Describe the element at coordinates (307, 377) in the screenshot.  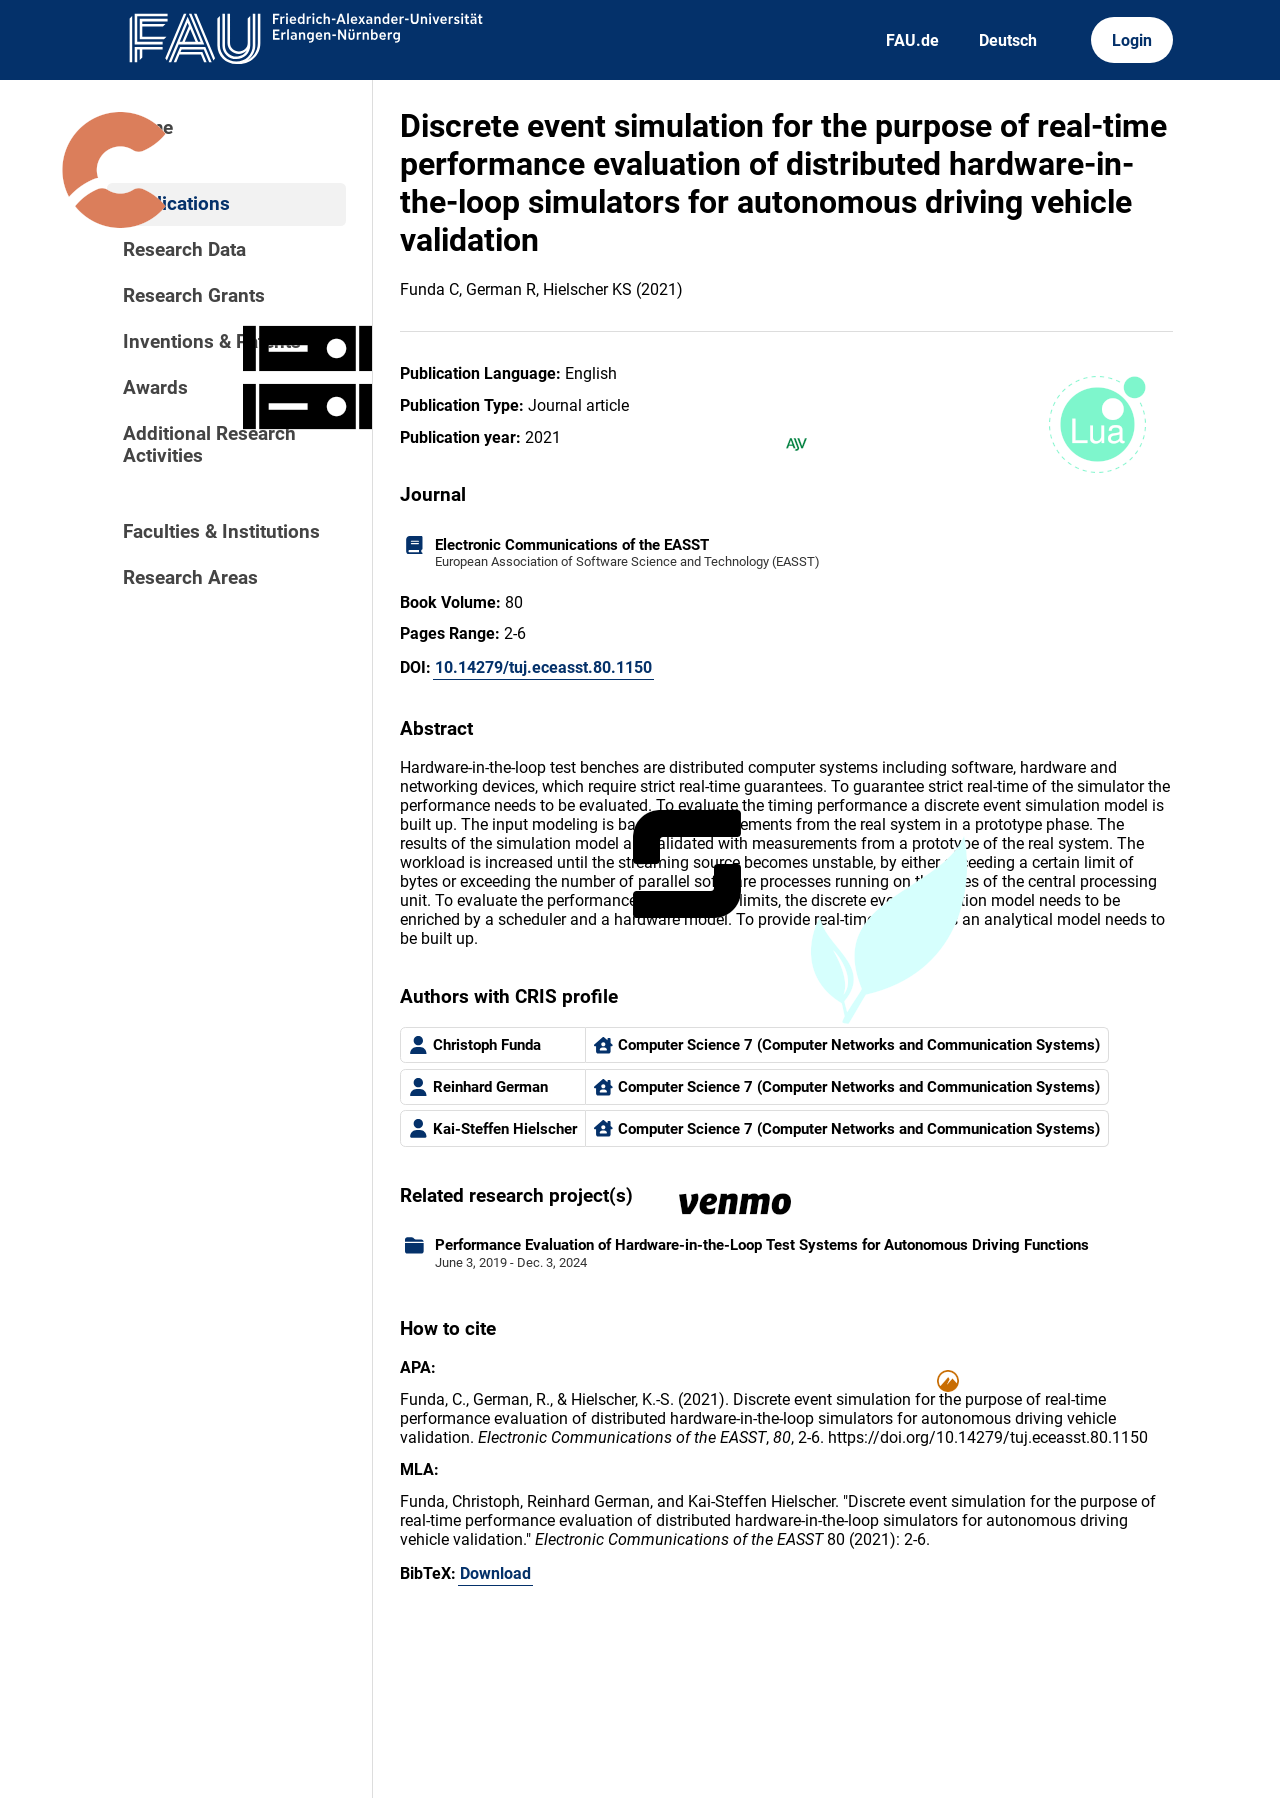
I see `google cloud storage service logo` at that location.